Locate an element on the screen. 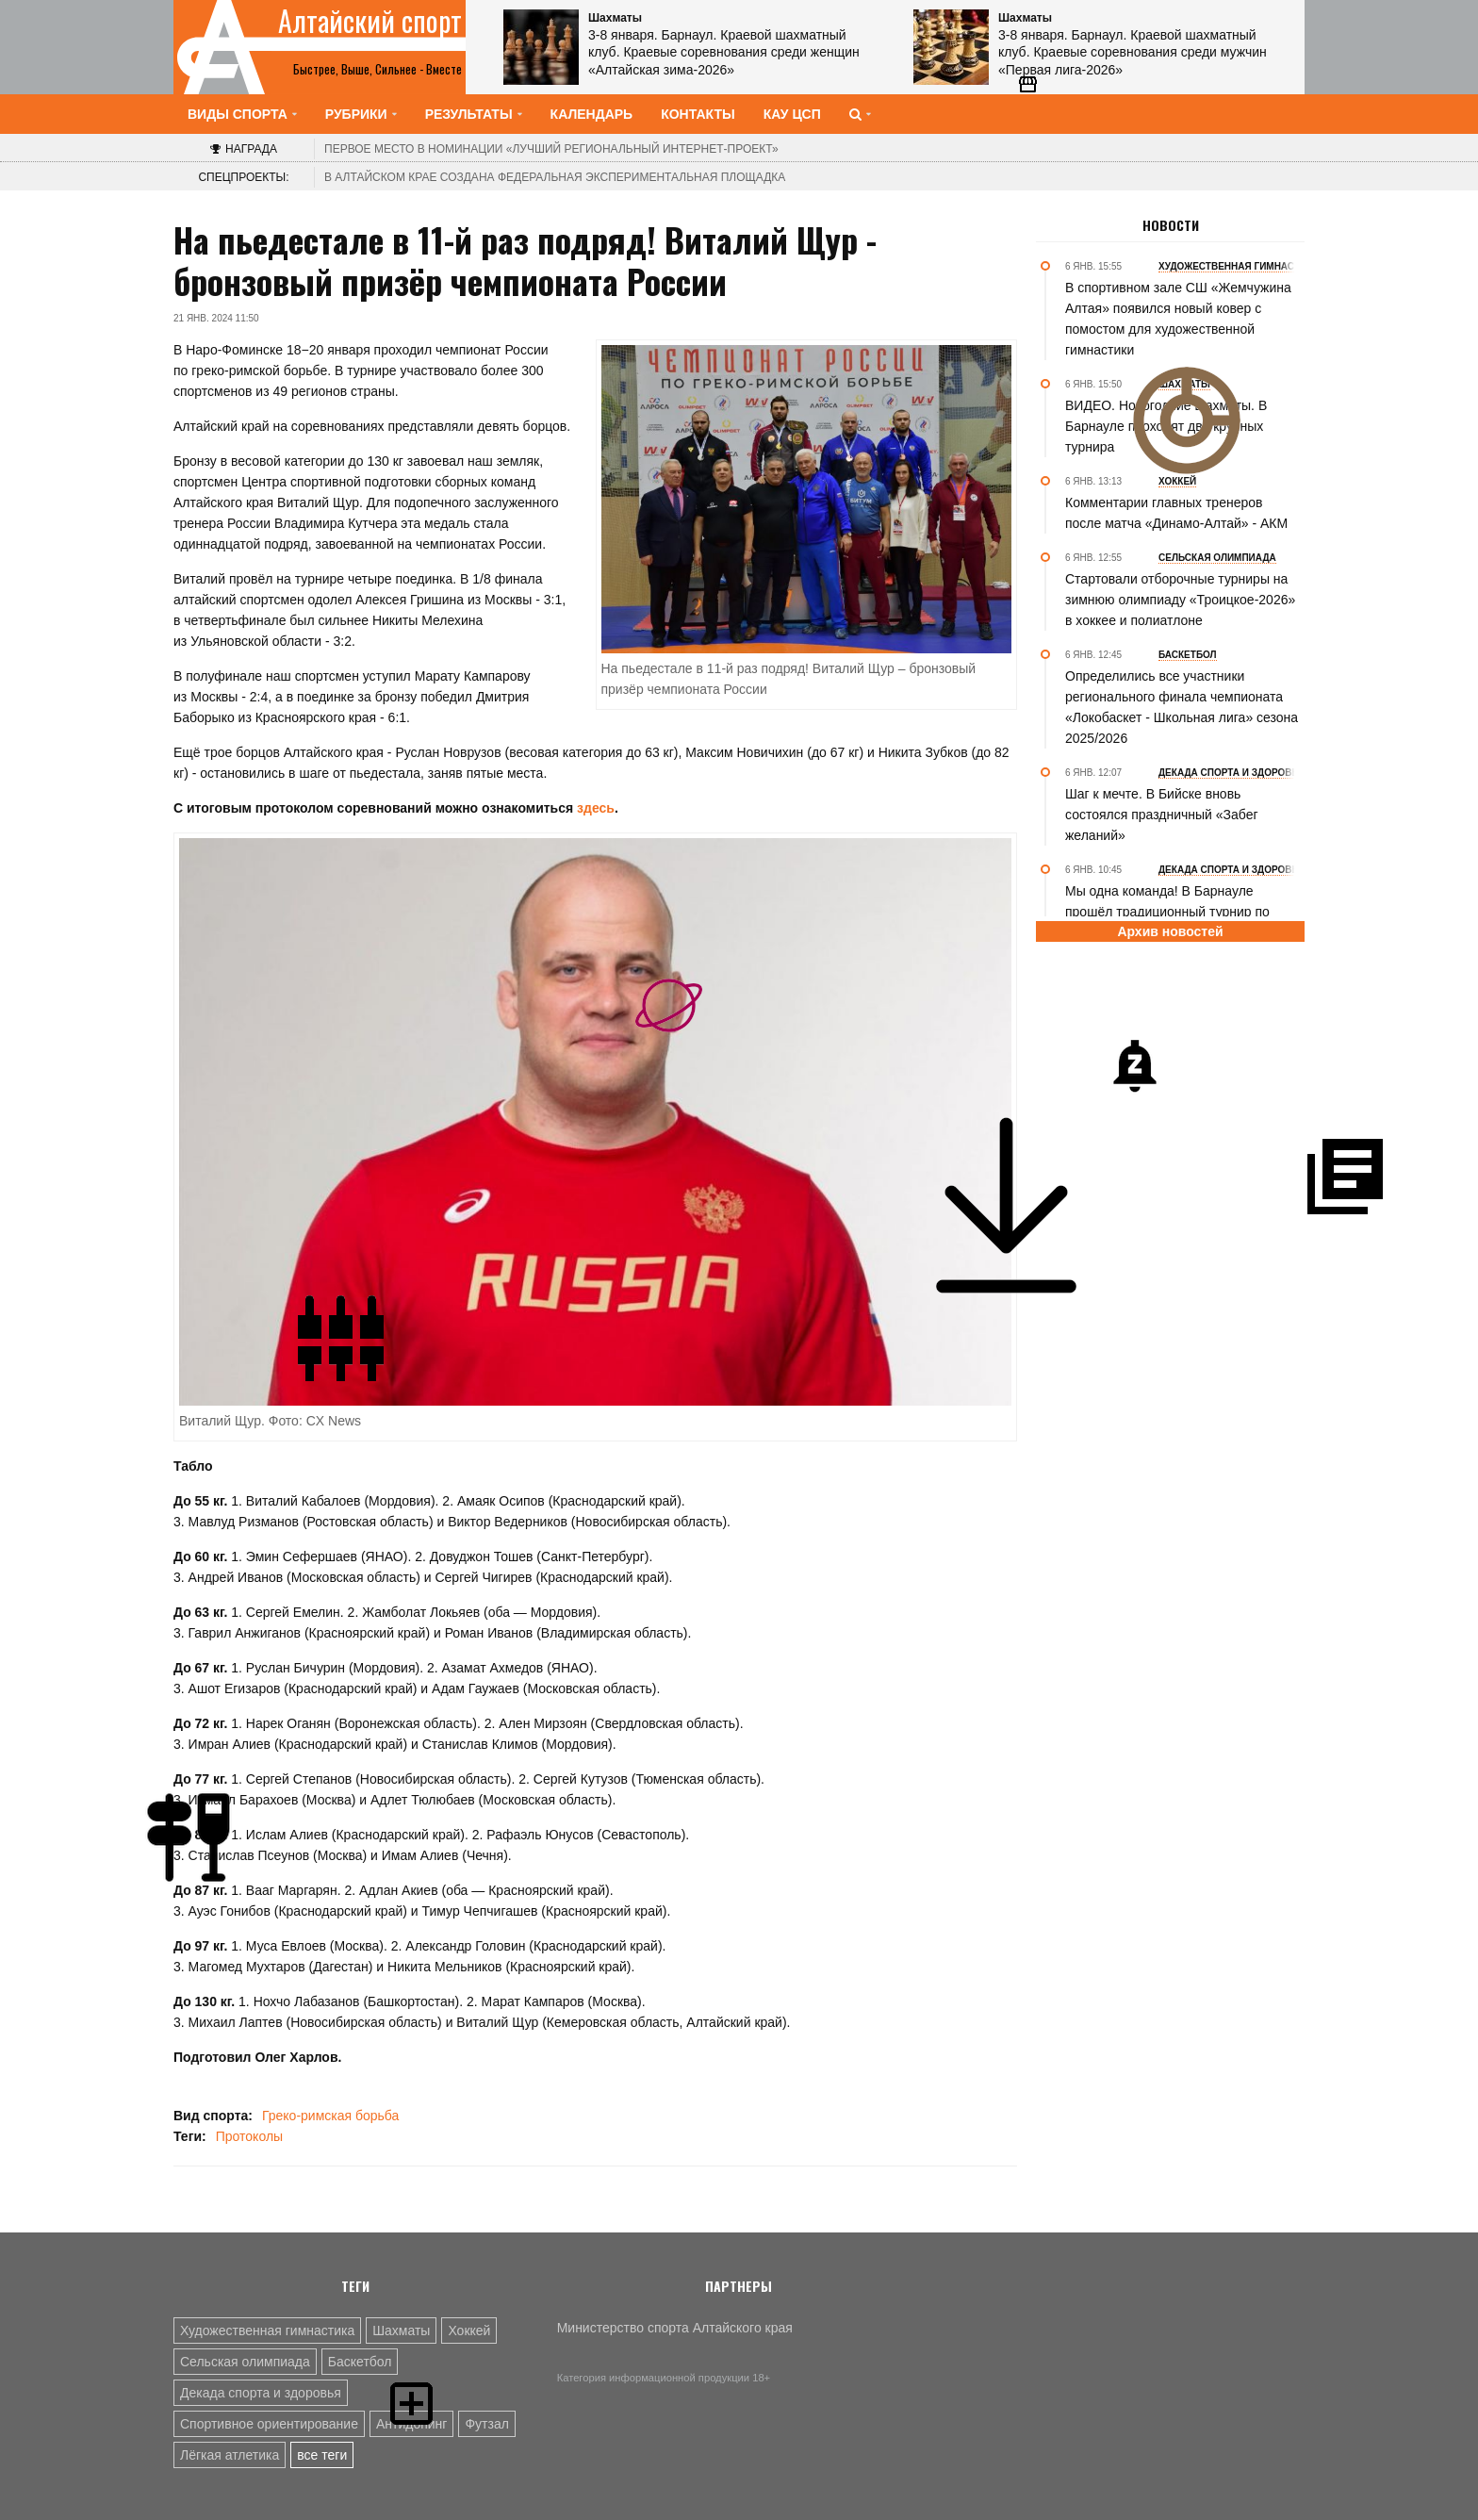  move item to bottom of list is located at coordinates (1006, 1205).